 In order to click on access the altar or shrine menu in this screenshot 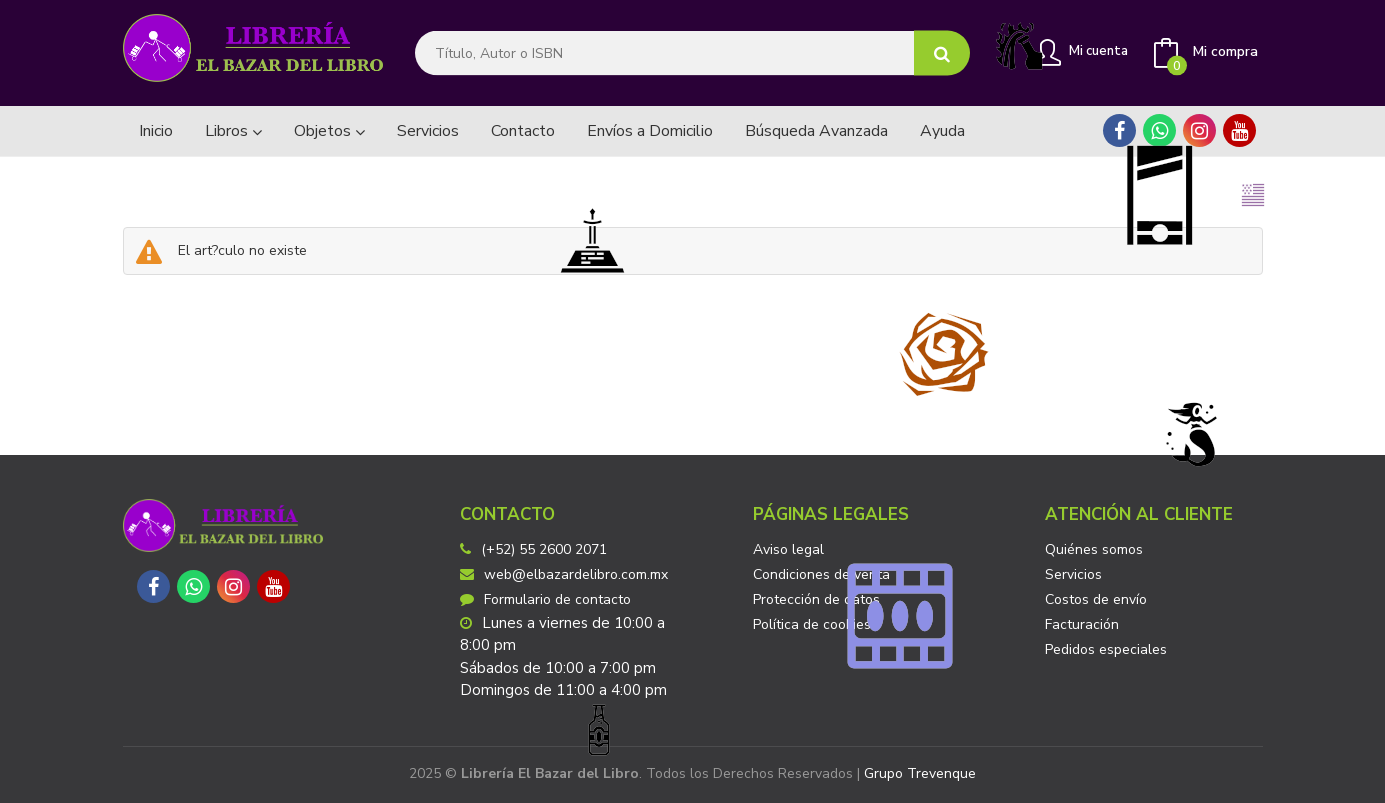, I will do `click(592, 240)`.